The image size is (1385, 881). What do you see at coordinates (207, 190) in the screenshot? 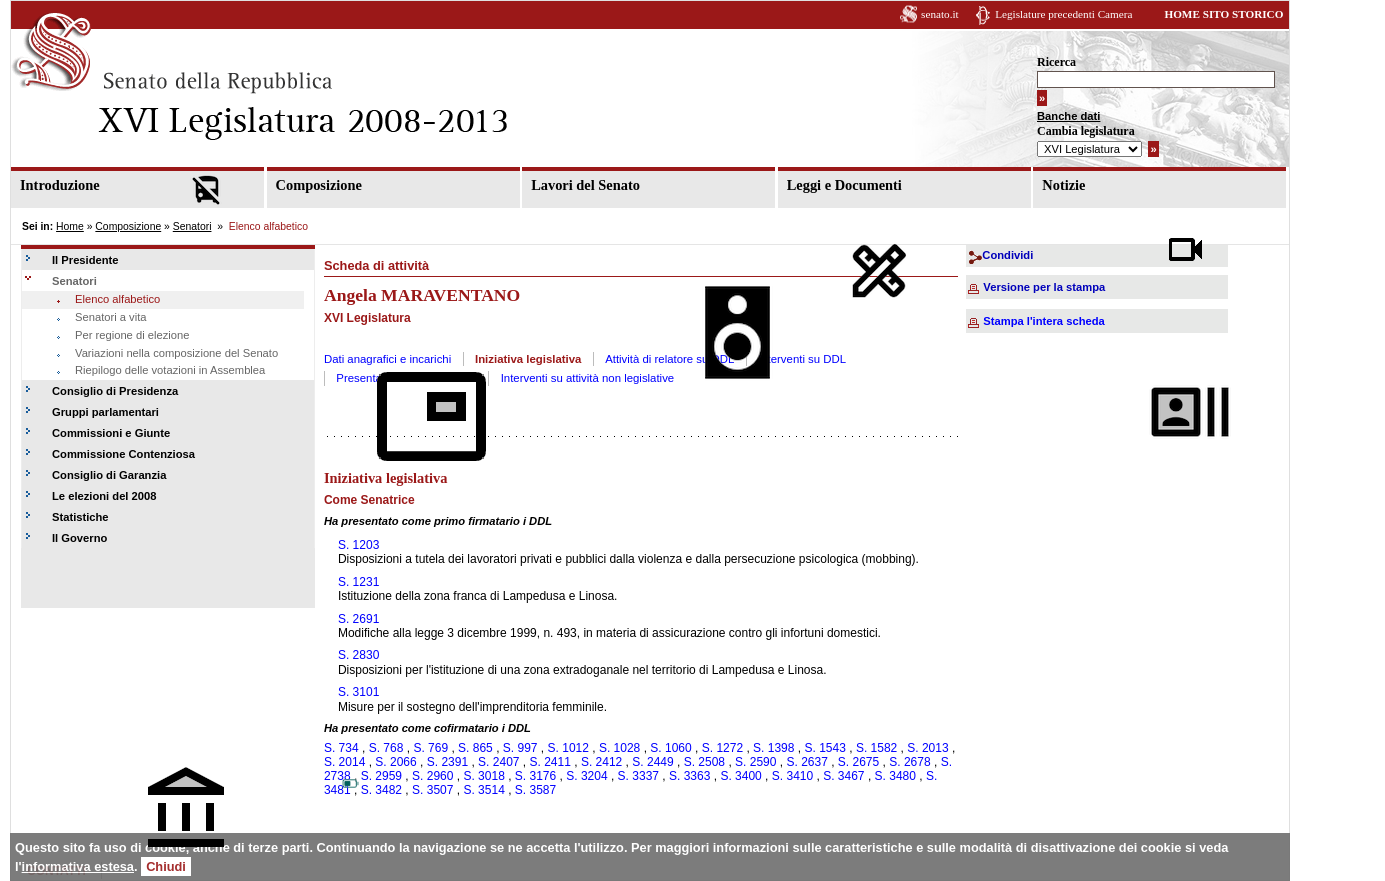
I see `no bus transfer available at this stop` at bounding box center [207, 190].